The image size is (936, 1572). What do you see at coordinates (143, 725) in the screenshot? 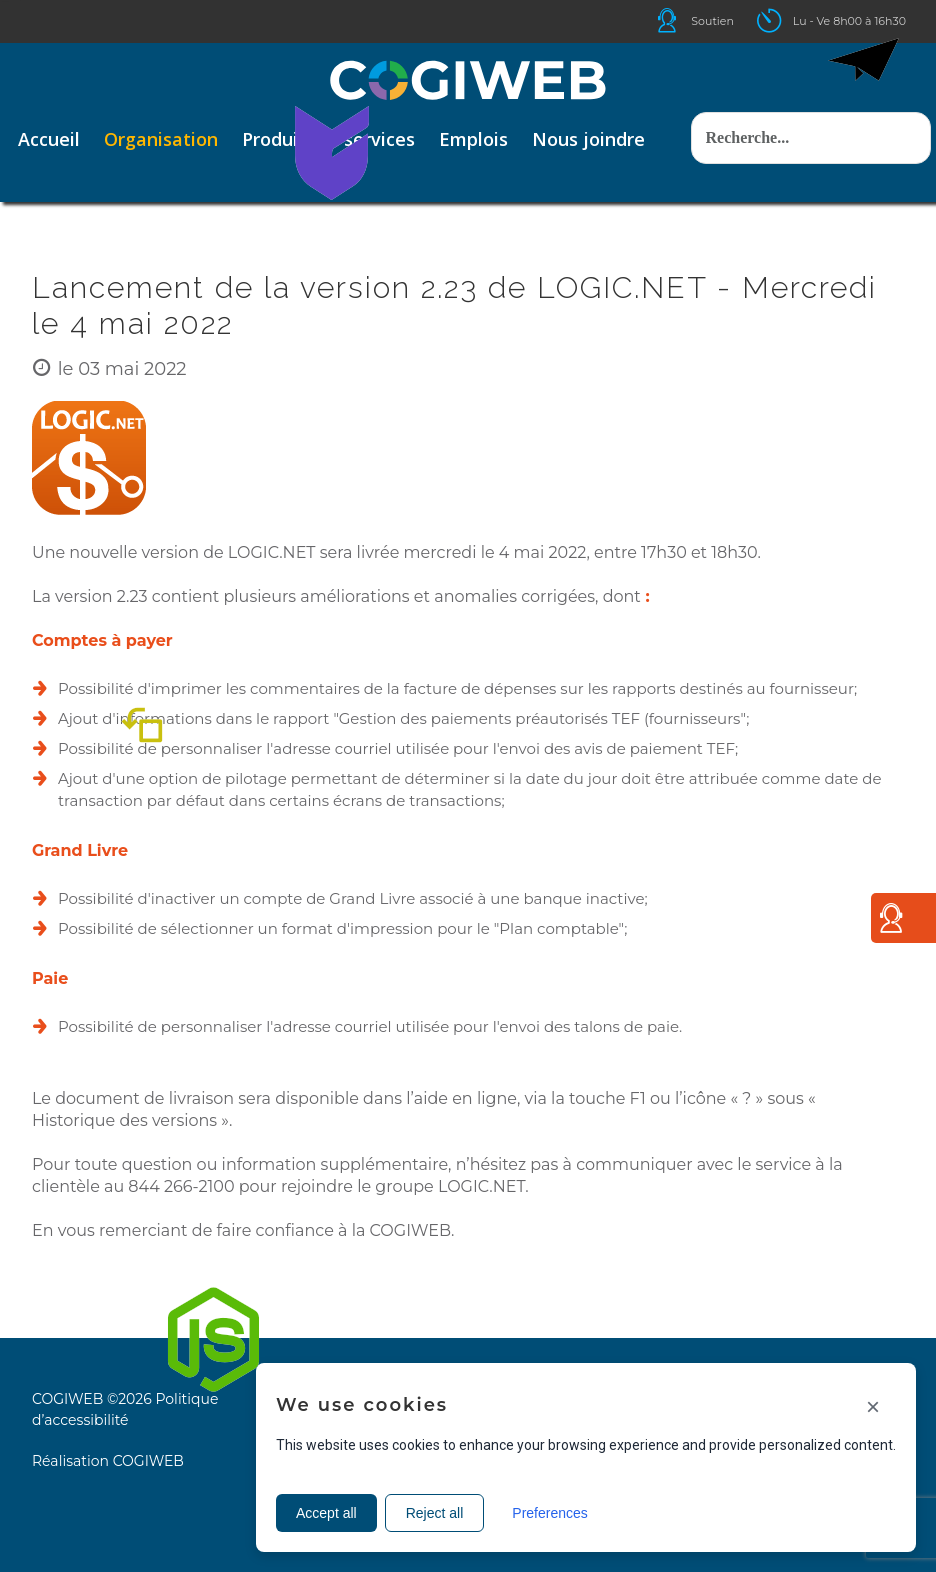
I see `rotate object counterclockwise` at bounding box center [143, 725].